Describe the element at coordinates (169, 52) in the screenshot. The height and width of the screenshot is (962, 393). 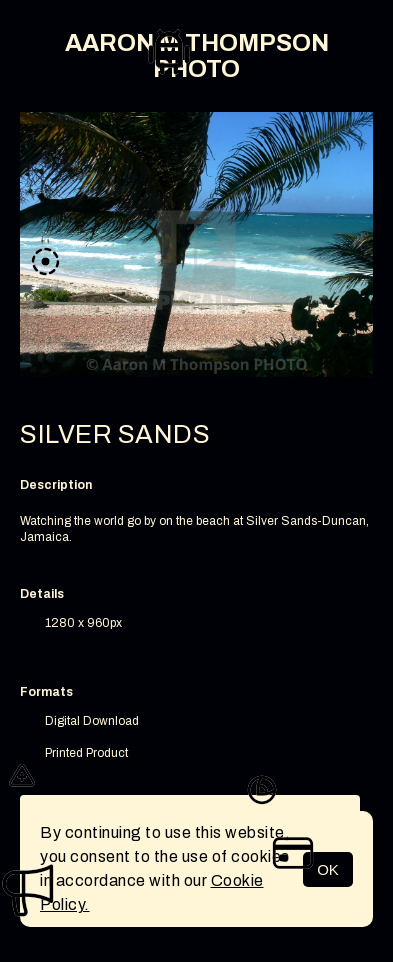
I see `android device or app indicator` at that location.